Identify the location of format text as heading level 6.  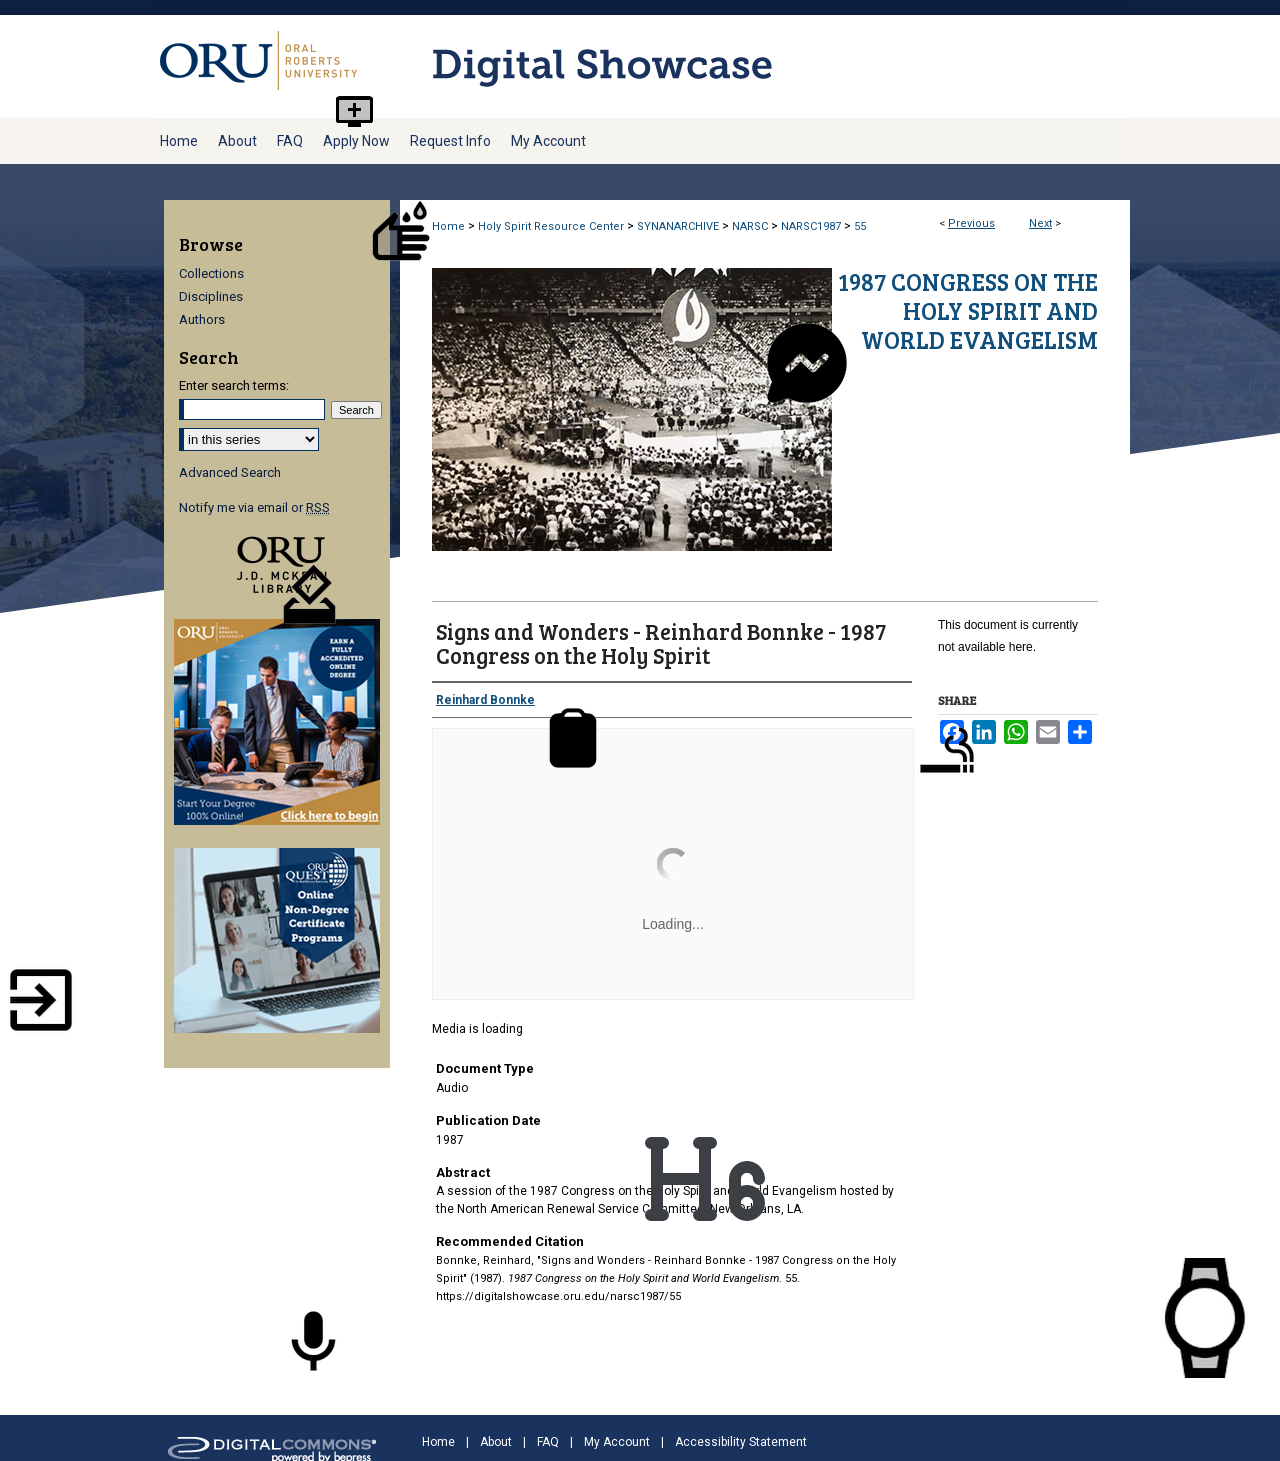
(705, 1179).